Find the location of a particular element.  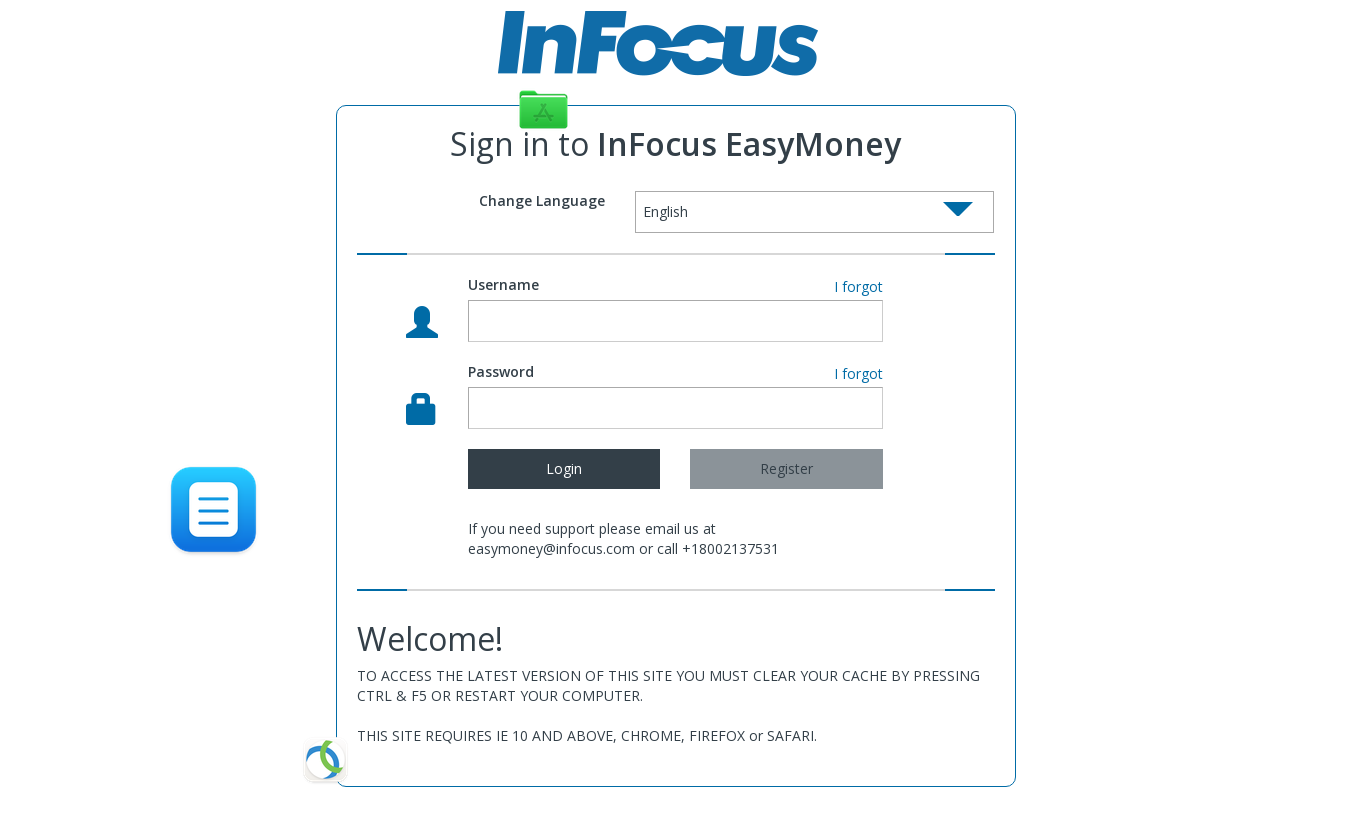

open templates folder is located at coordinates (543, 109).